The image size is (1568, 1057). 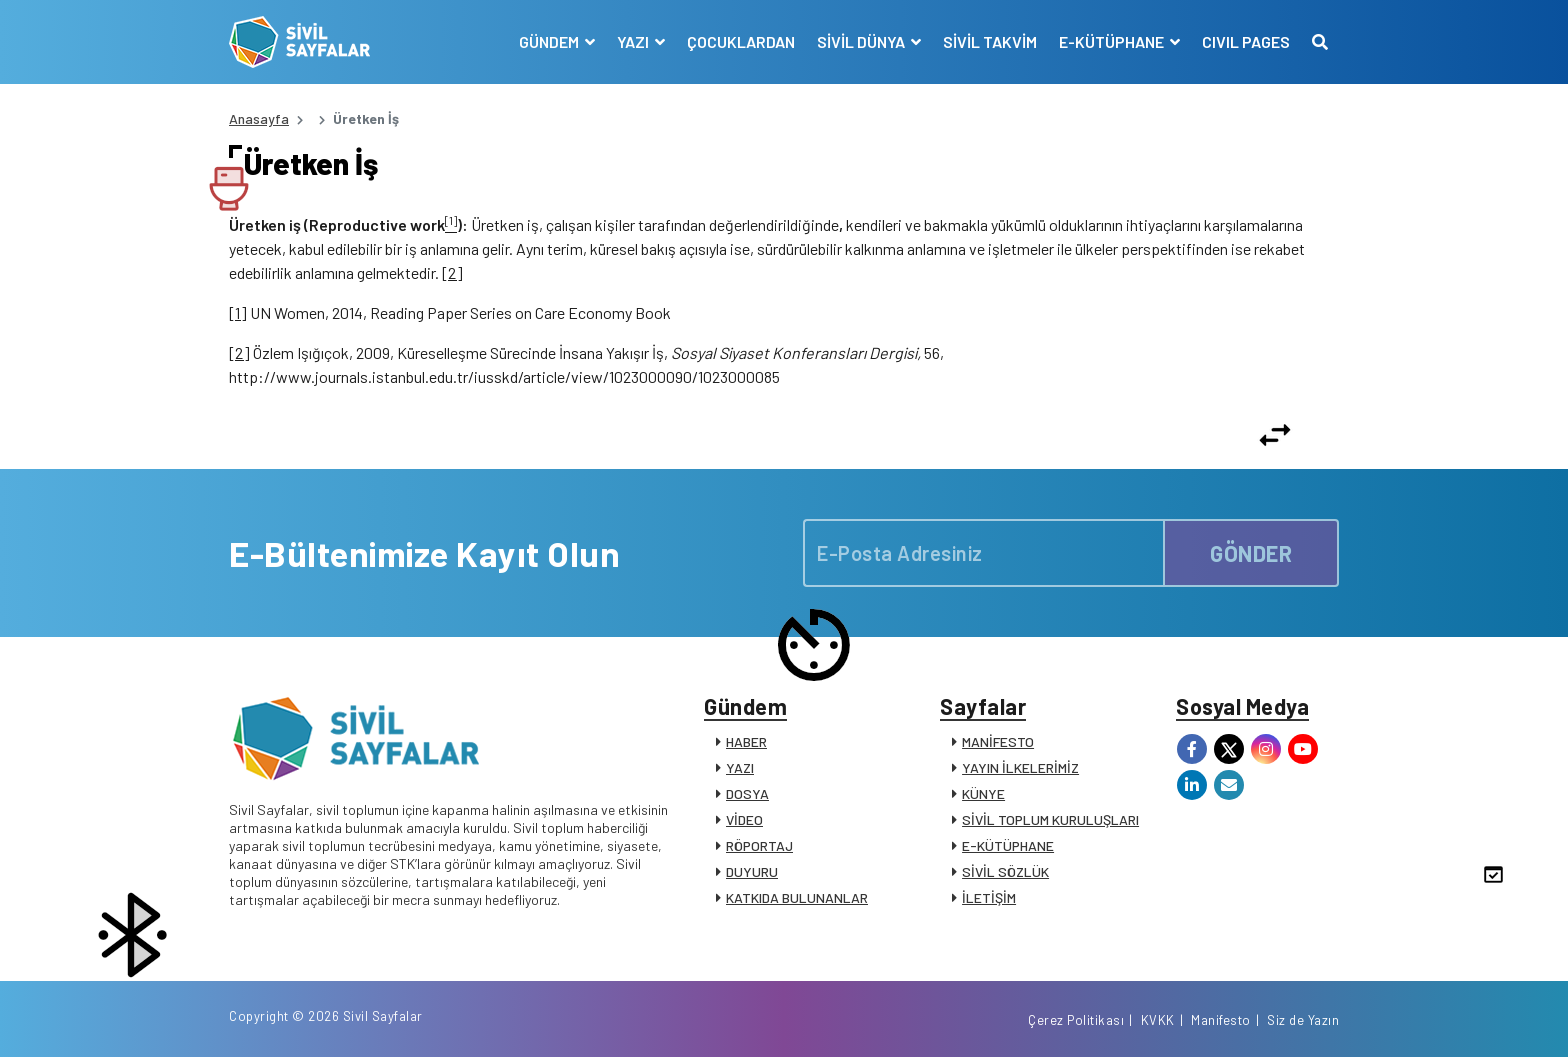 What do you see at coordinates (1275, 435) in the screenshot?
I see `swap or exchange items` at bounding box center [1275, 435].